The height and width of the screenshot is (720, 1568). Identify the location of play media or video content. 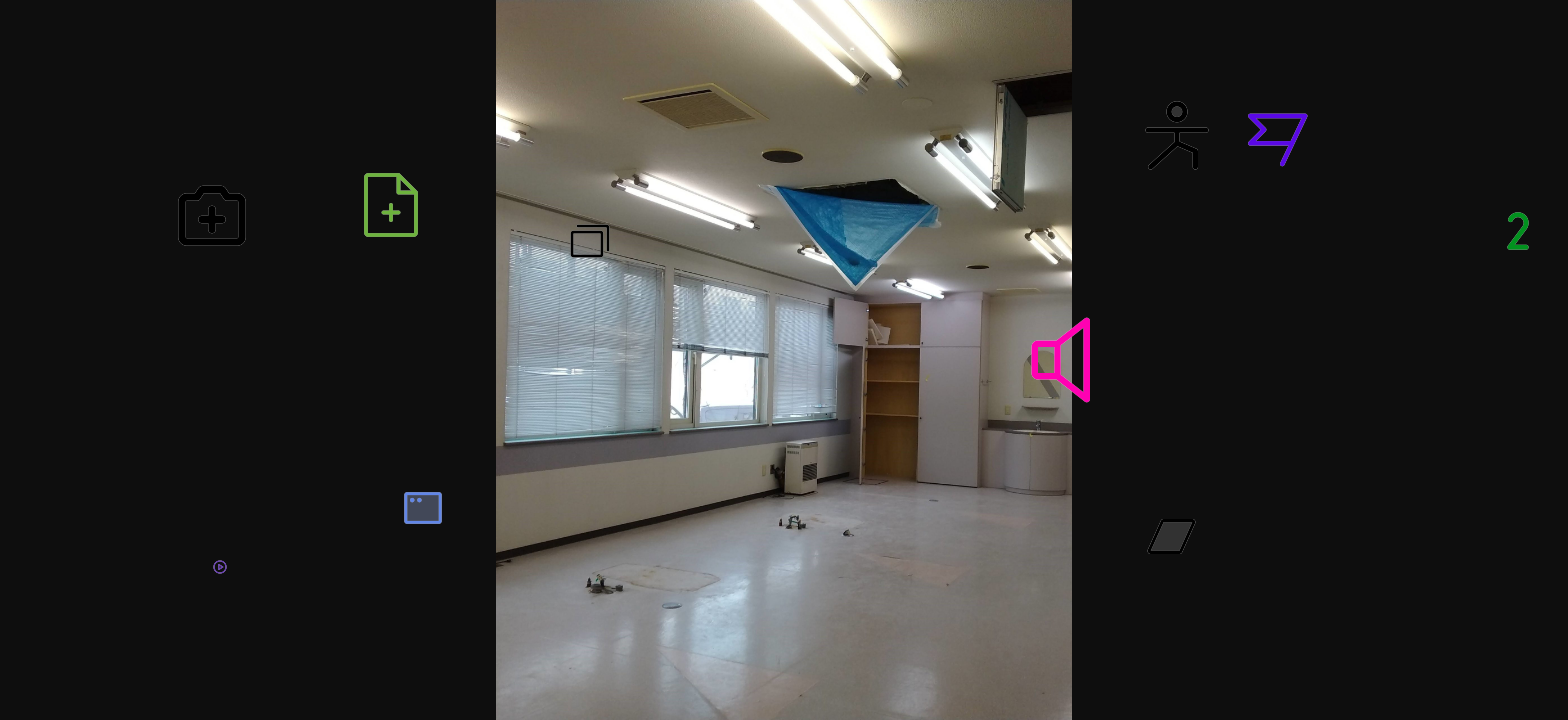
(220, 567).